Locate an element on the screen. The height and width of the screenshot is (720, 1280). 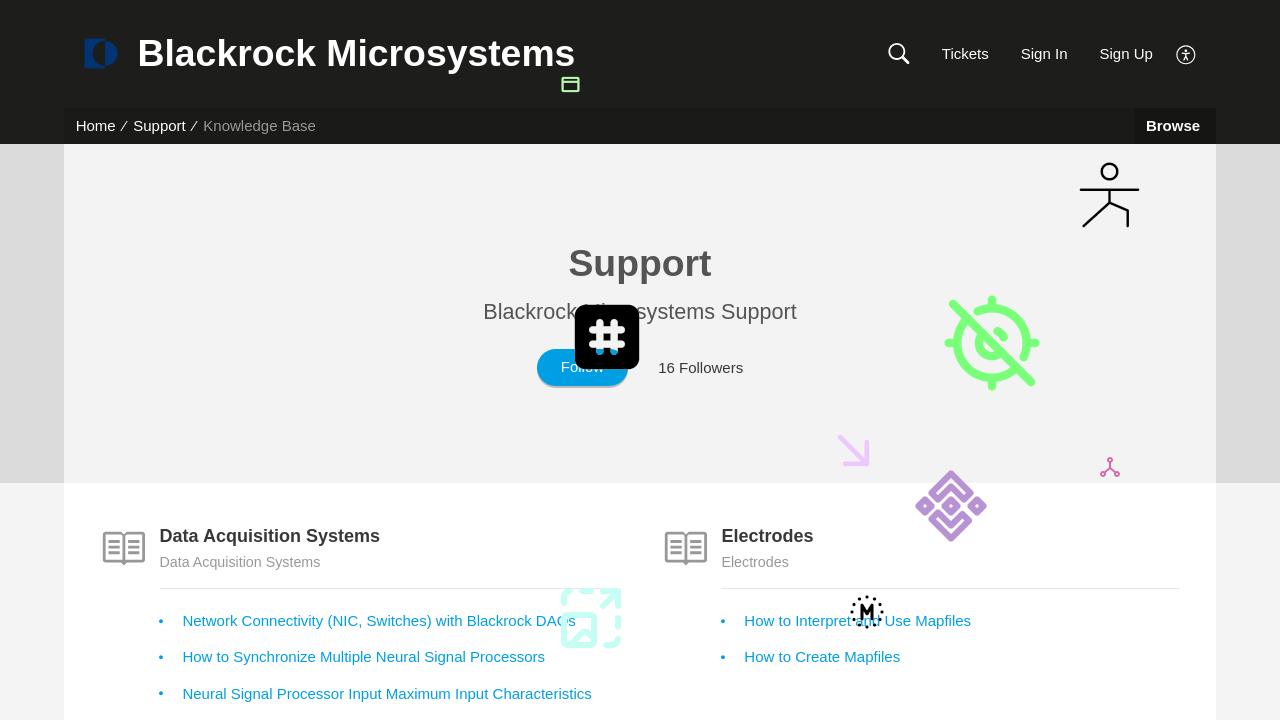
access binance cryptocurrency exchange is located at coordinates (951, 506).